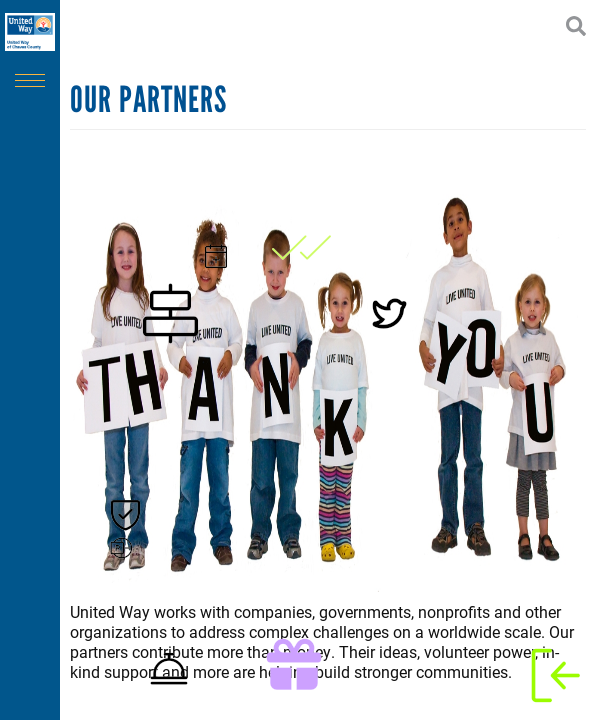 The image size is (596, 720). Describe the element at coordinates (294, 666) in the screenshot. I see `view or redeem a gift` at that location.